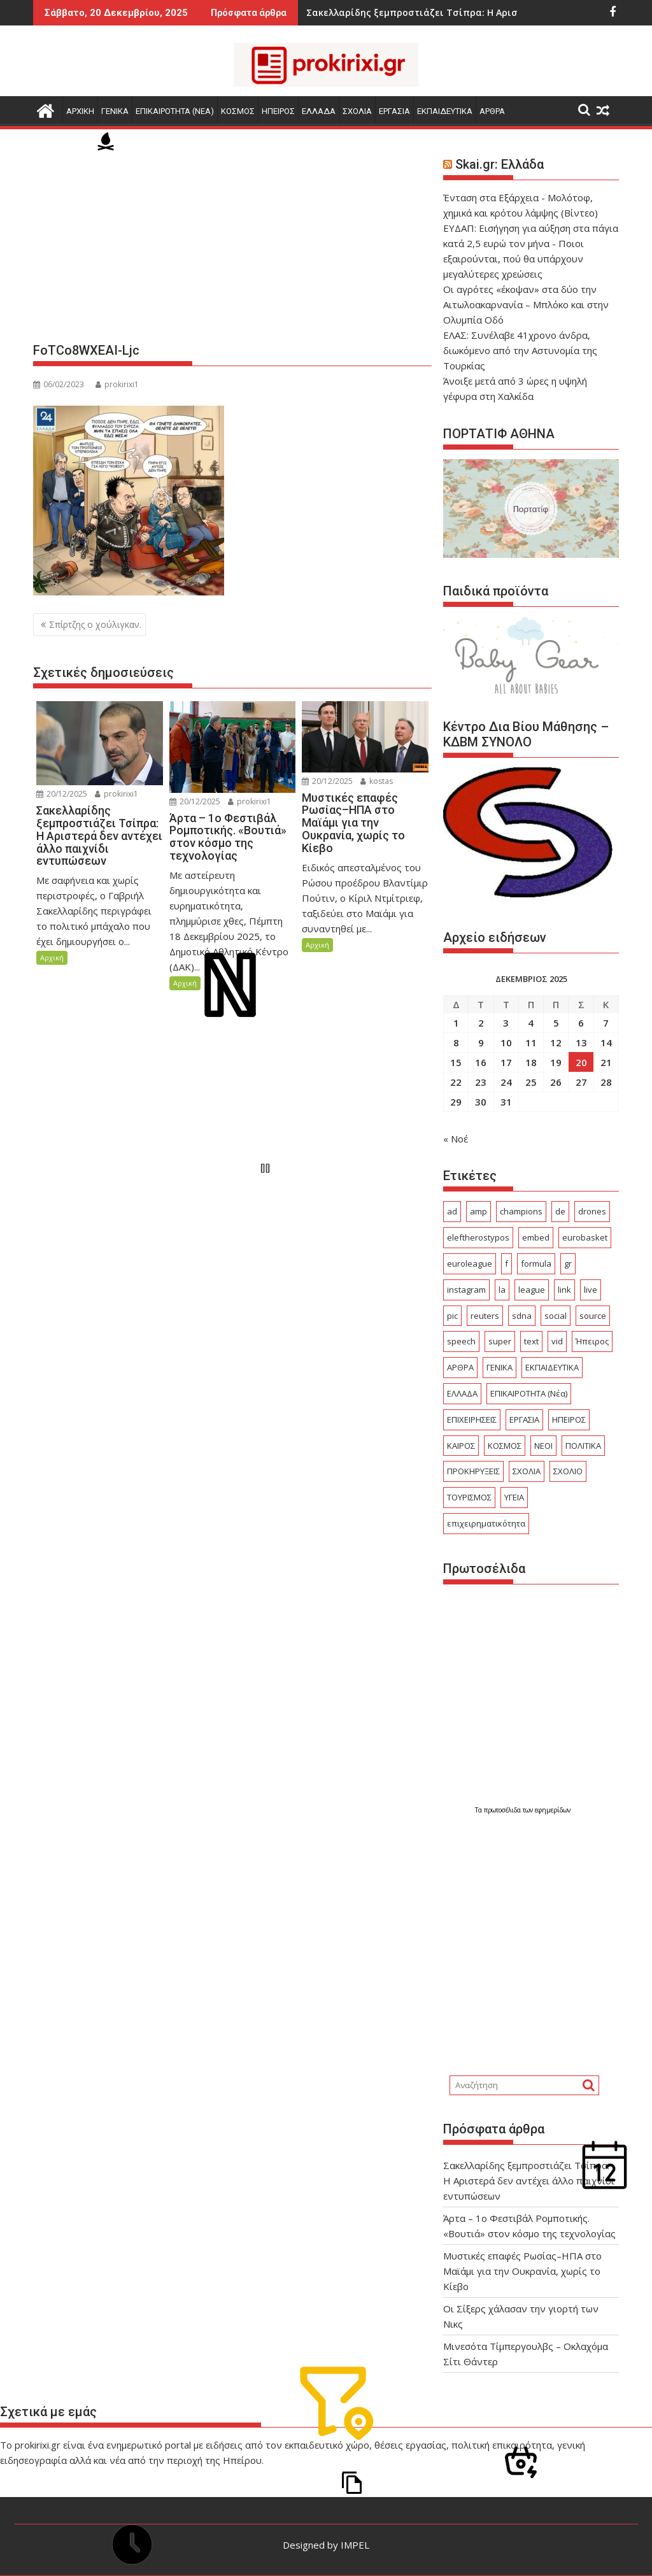  I want to click on pin or save current filter settings, so click(333, 2400).